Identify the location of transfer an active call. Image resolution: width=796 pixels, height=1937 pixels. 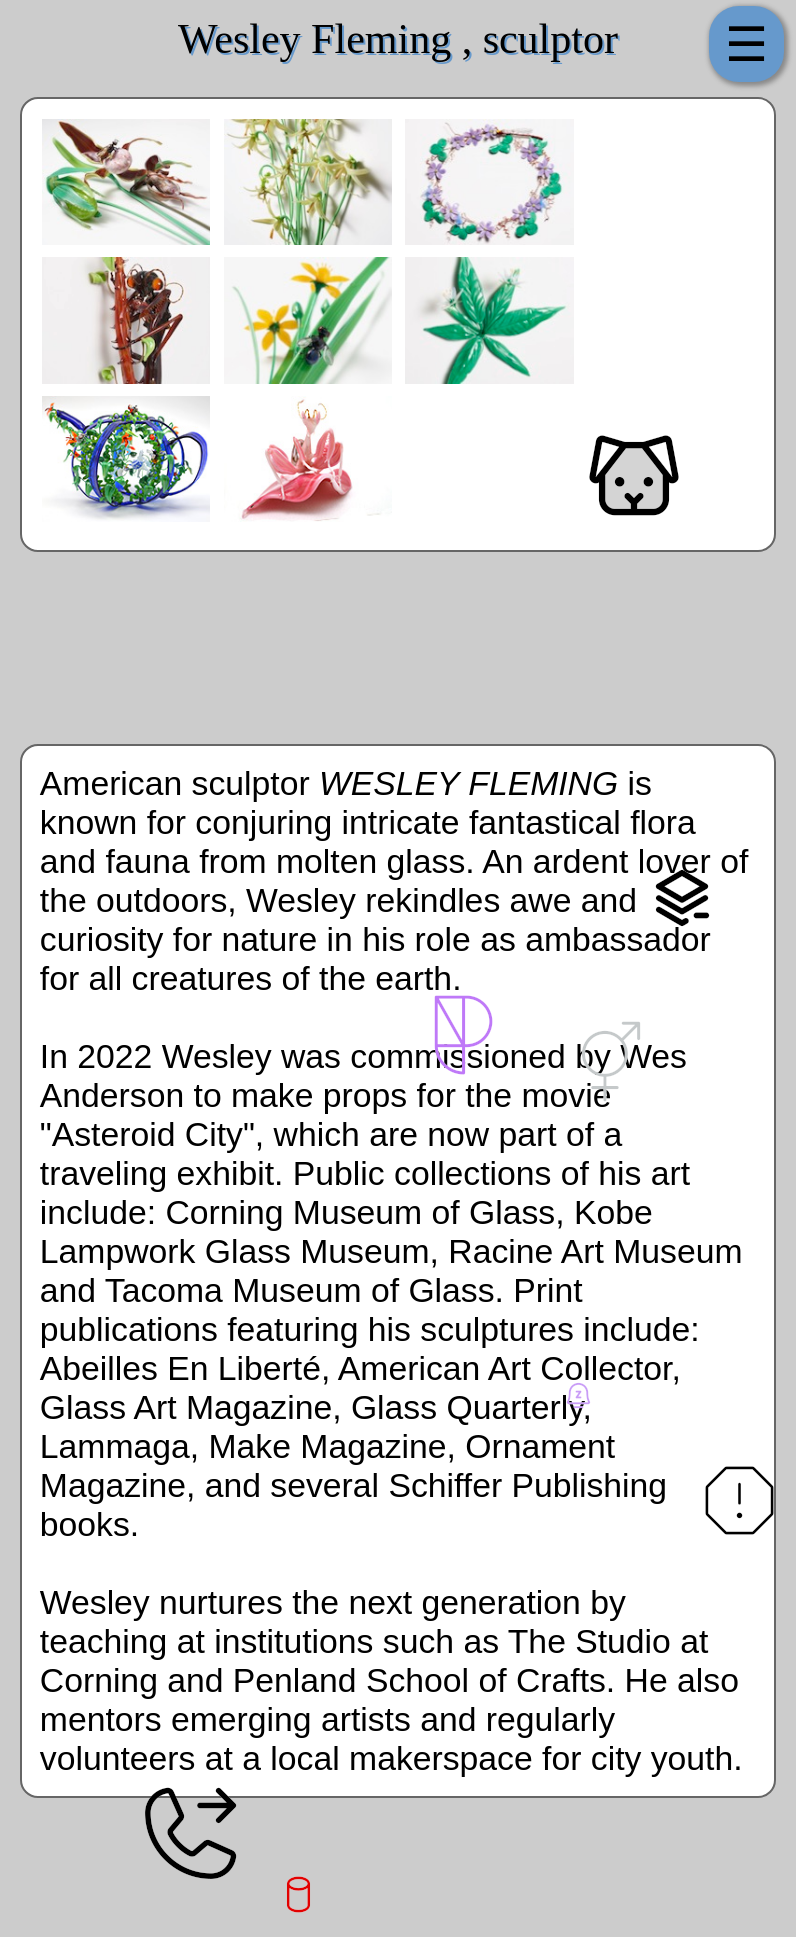
(192, 1831).